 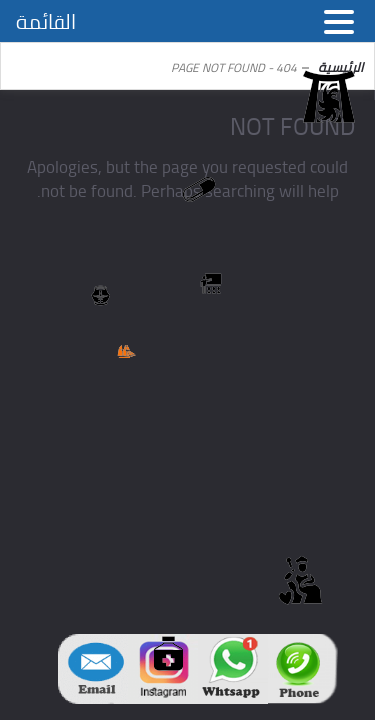 What do you see at coordinates (168, 653) in the screenshot?
I see `access health or healing items` at bounding box center [168, 653].